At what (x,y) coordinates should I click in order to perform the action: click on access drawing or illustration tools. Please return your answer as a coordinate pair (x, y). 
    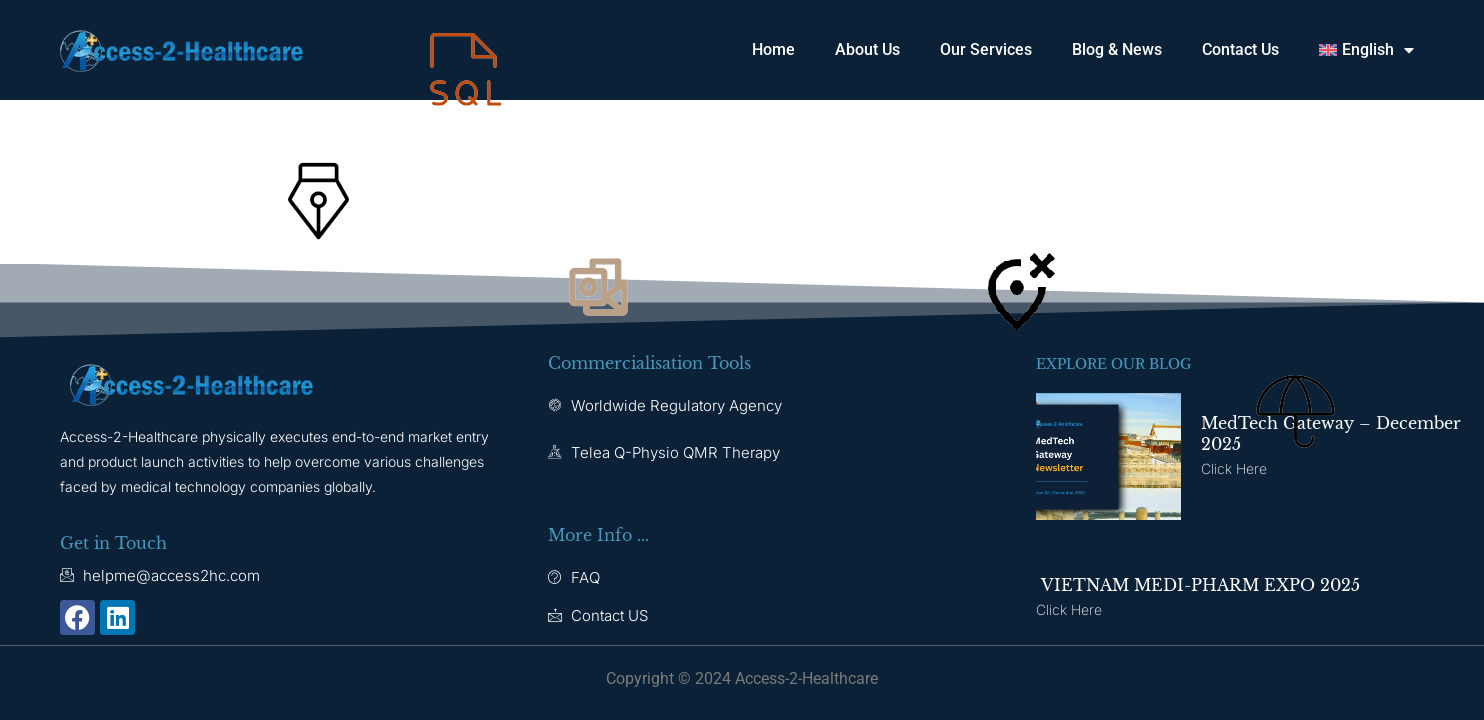
    Looking at the image, I should click on (318, 198).